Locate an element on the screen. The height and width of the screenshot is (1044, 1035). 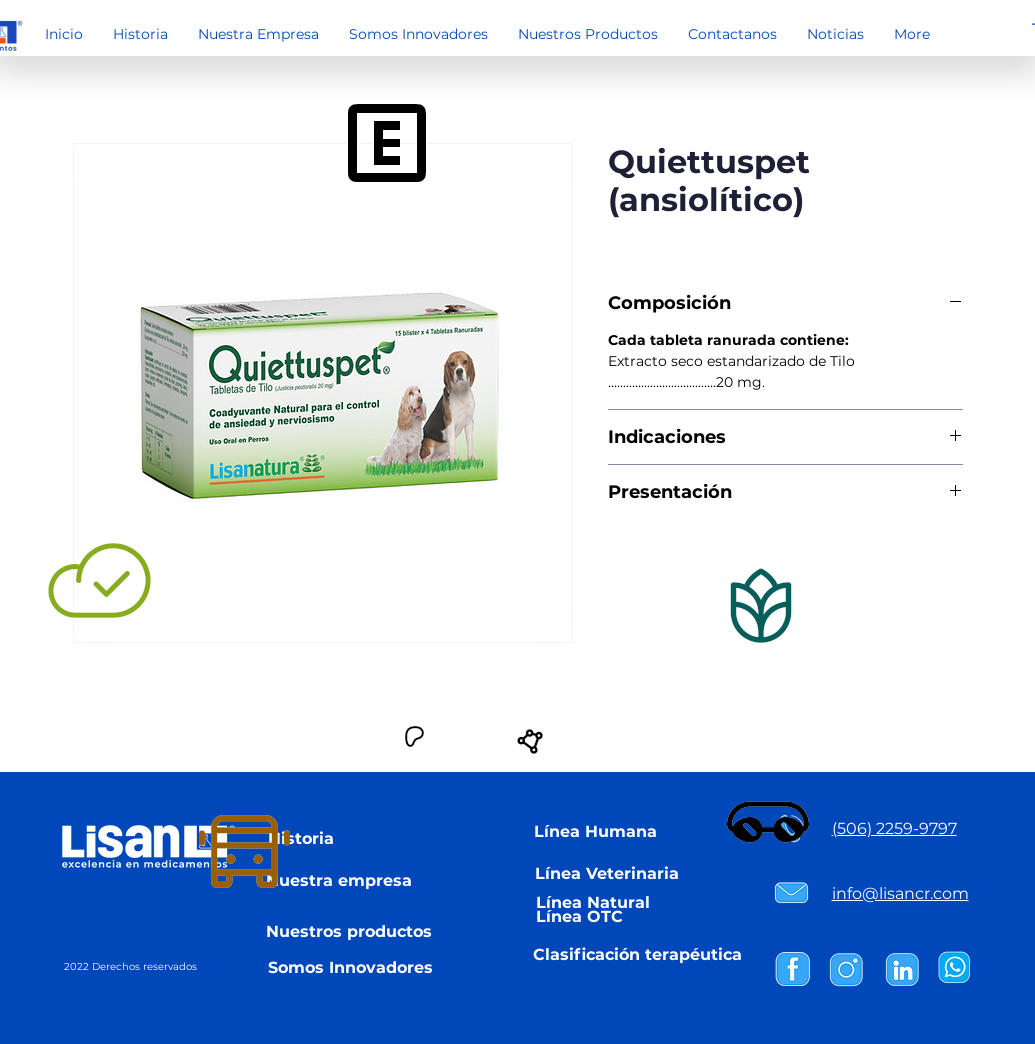
filter by grain or wheat products is located at coordinates (761, 607).